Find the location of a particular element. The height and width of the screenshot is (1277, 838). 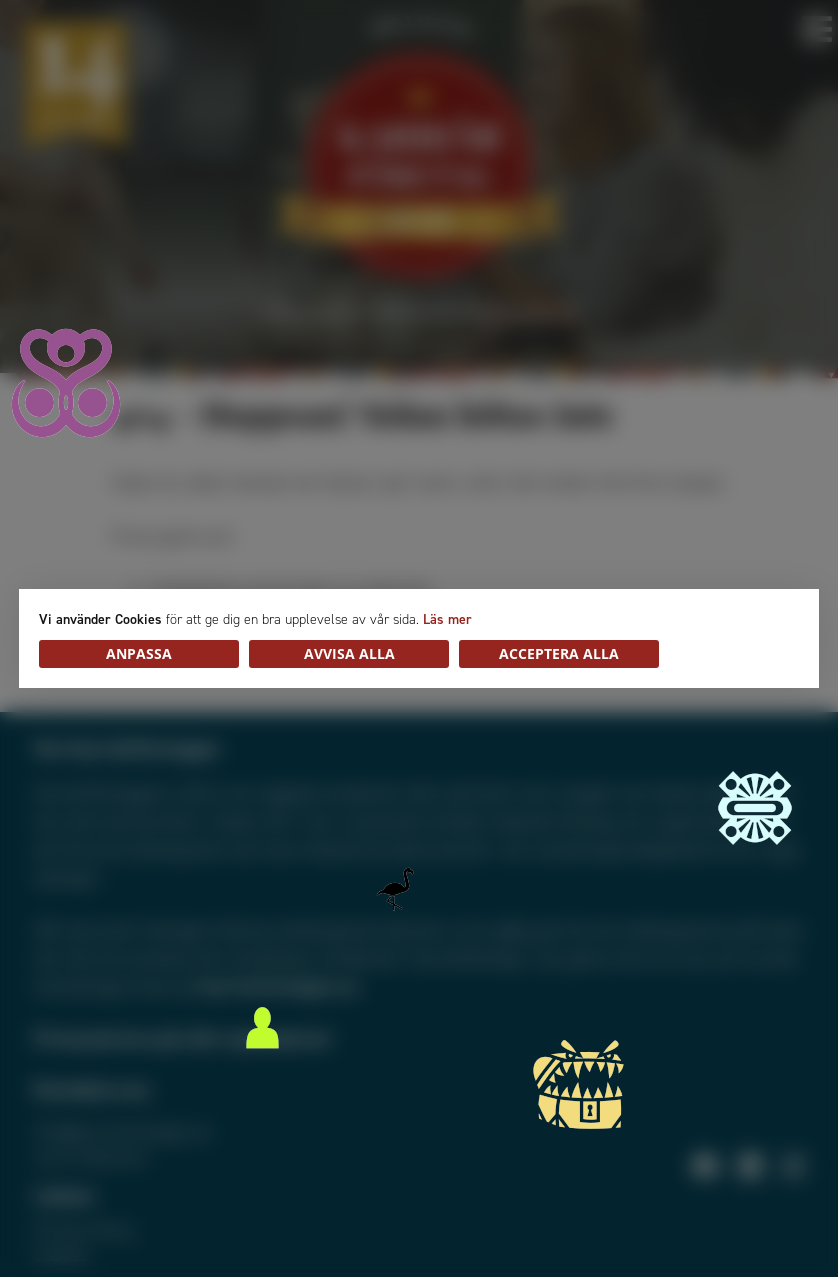

decorative abstract symbol or ornament is located at coordinates (66, 383).